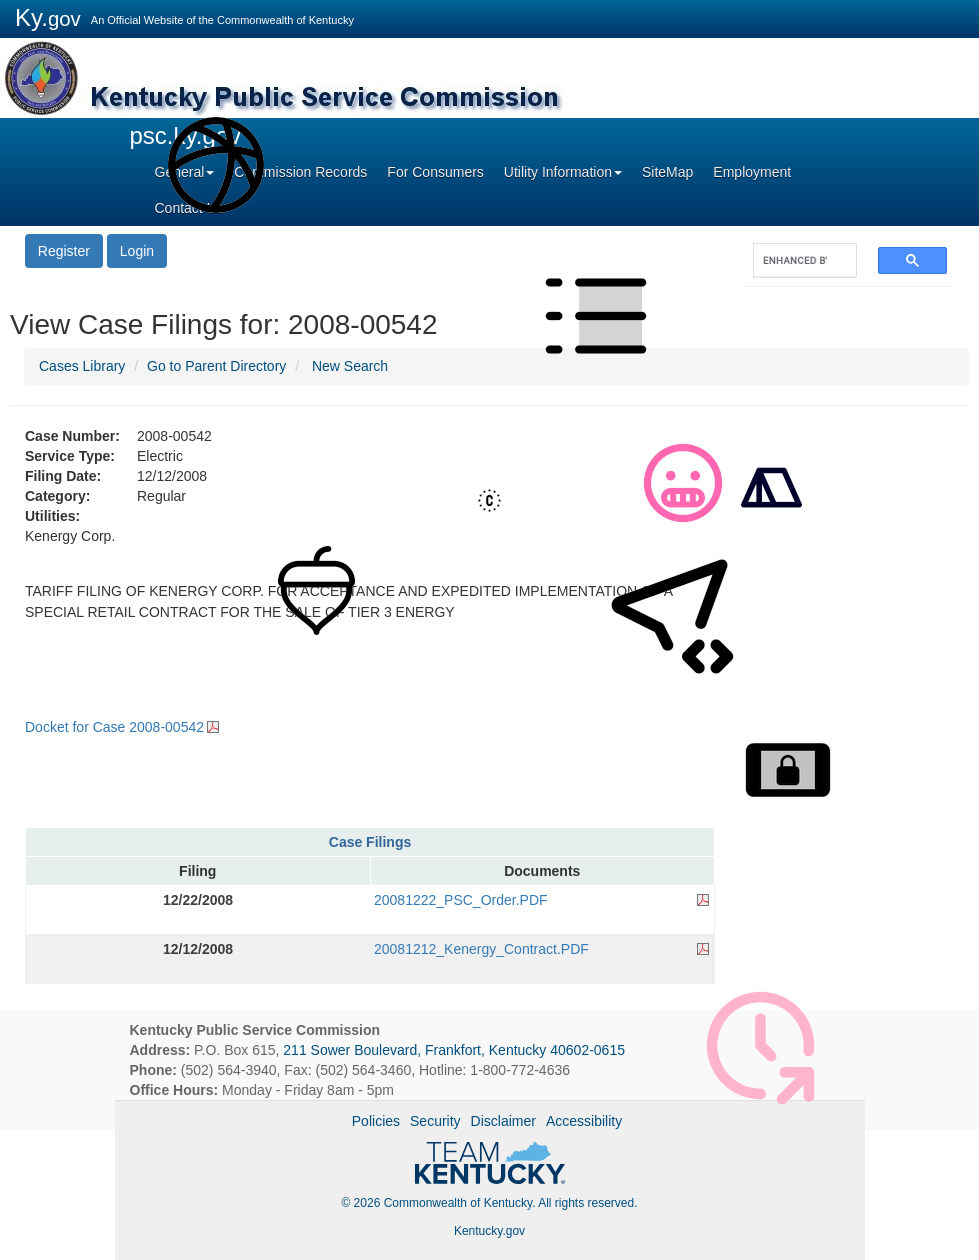  Describe the element at coordinates (216, 165) in the screenshot. I see `access games or entertainment features` at that location.